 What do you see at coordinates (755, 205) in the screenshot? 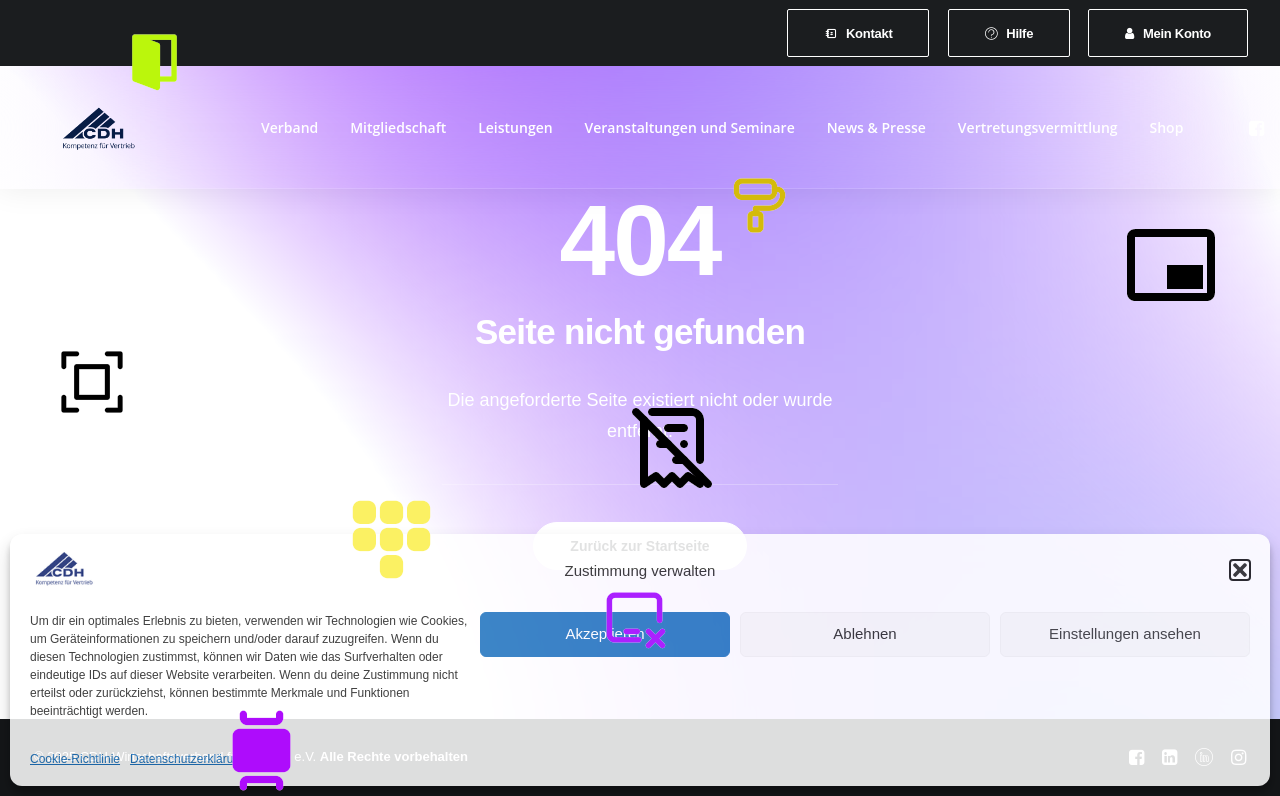
I see `access painting or drawing tools` at bounding box center [755, 205].